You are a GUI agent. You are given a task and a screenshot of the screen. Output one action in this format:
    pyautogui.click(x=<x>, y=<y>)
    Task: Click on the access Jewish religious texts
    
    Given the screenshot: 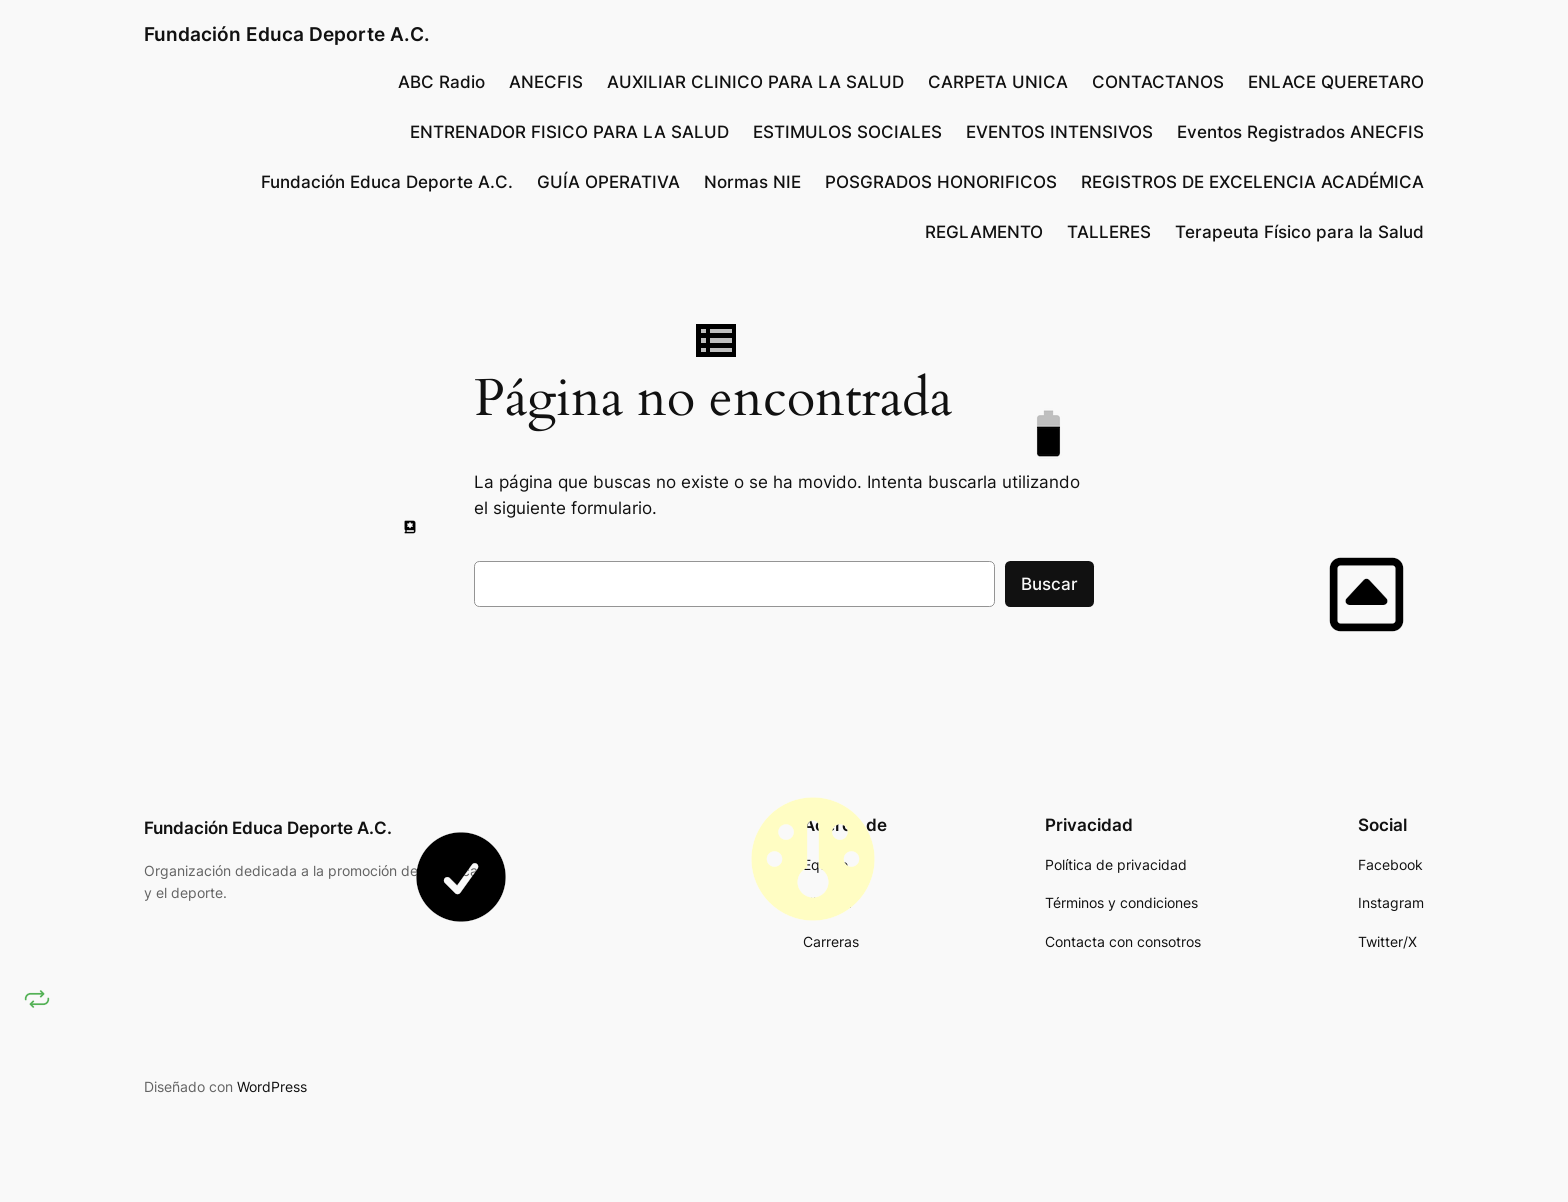 What is the action you would take?
    pyautogui.click(x=410, y=527)
    